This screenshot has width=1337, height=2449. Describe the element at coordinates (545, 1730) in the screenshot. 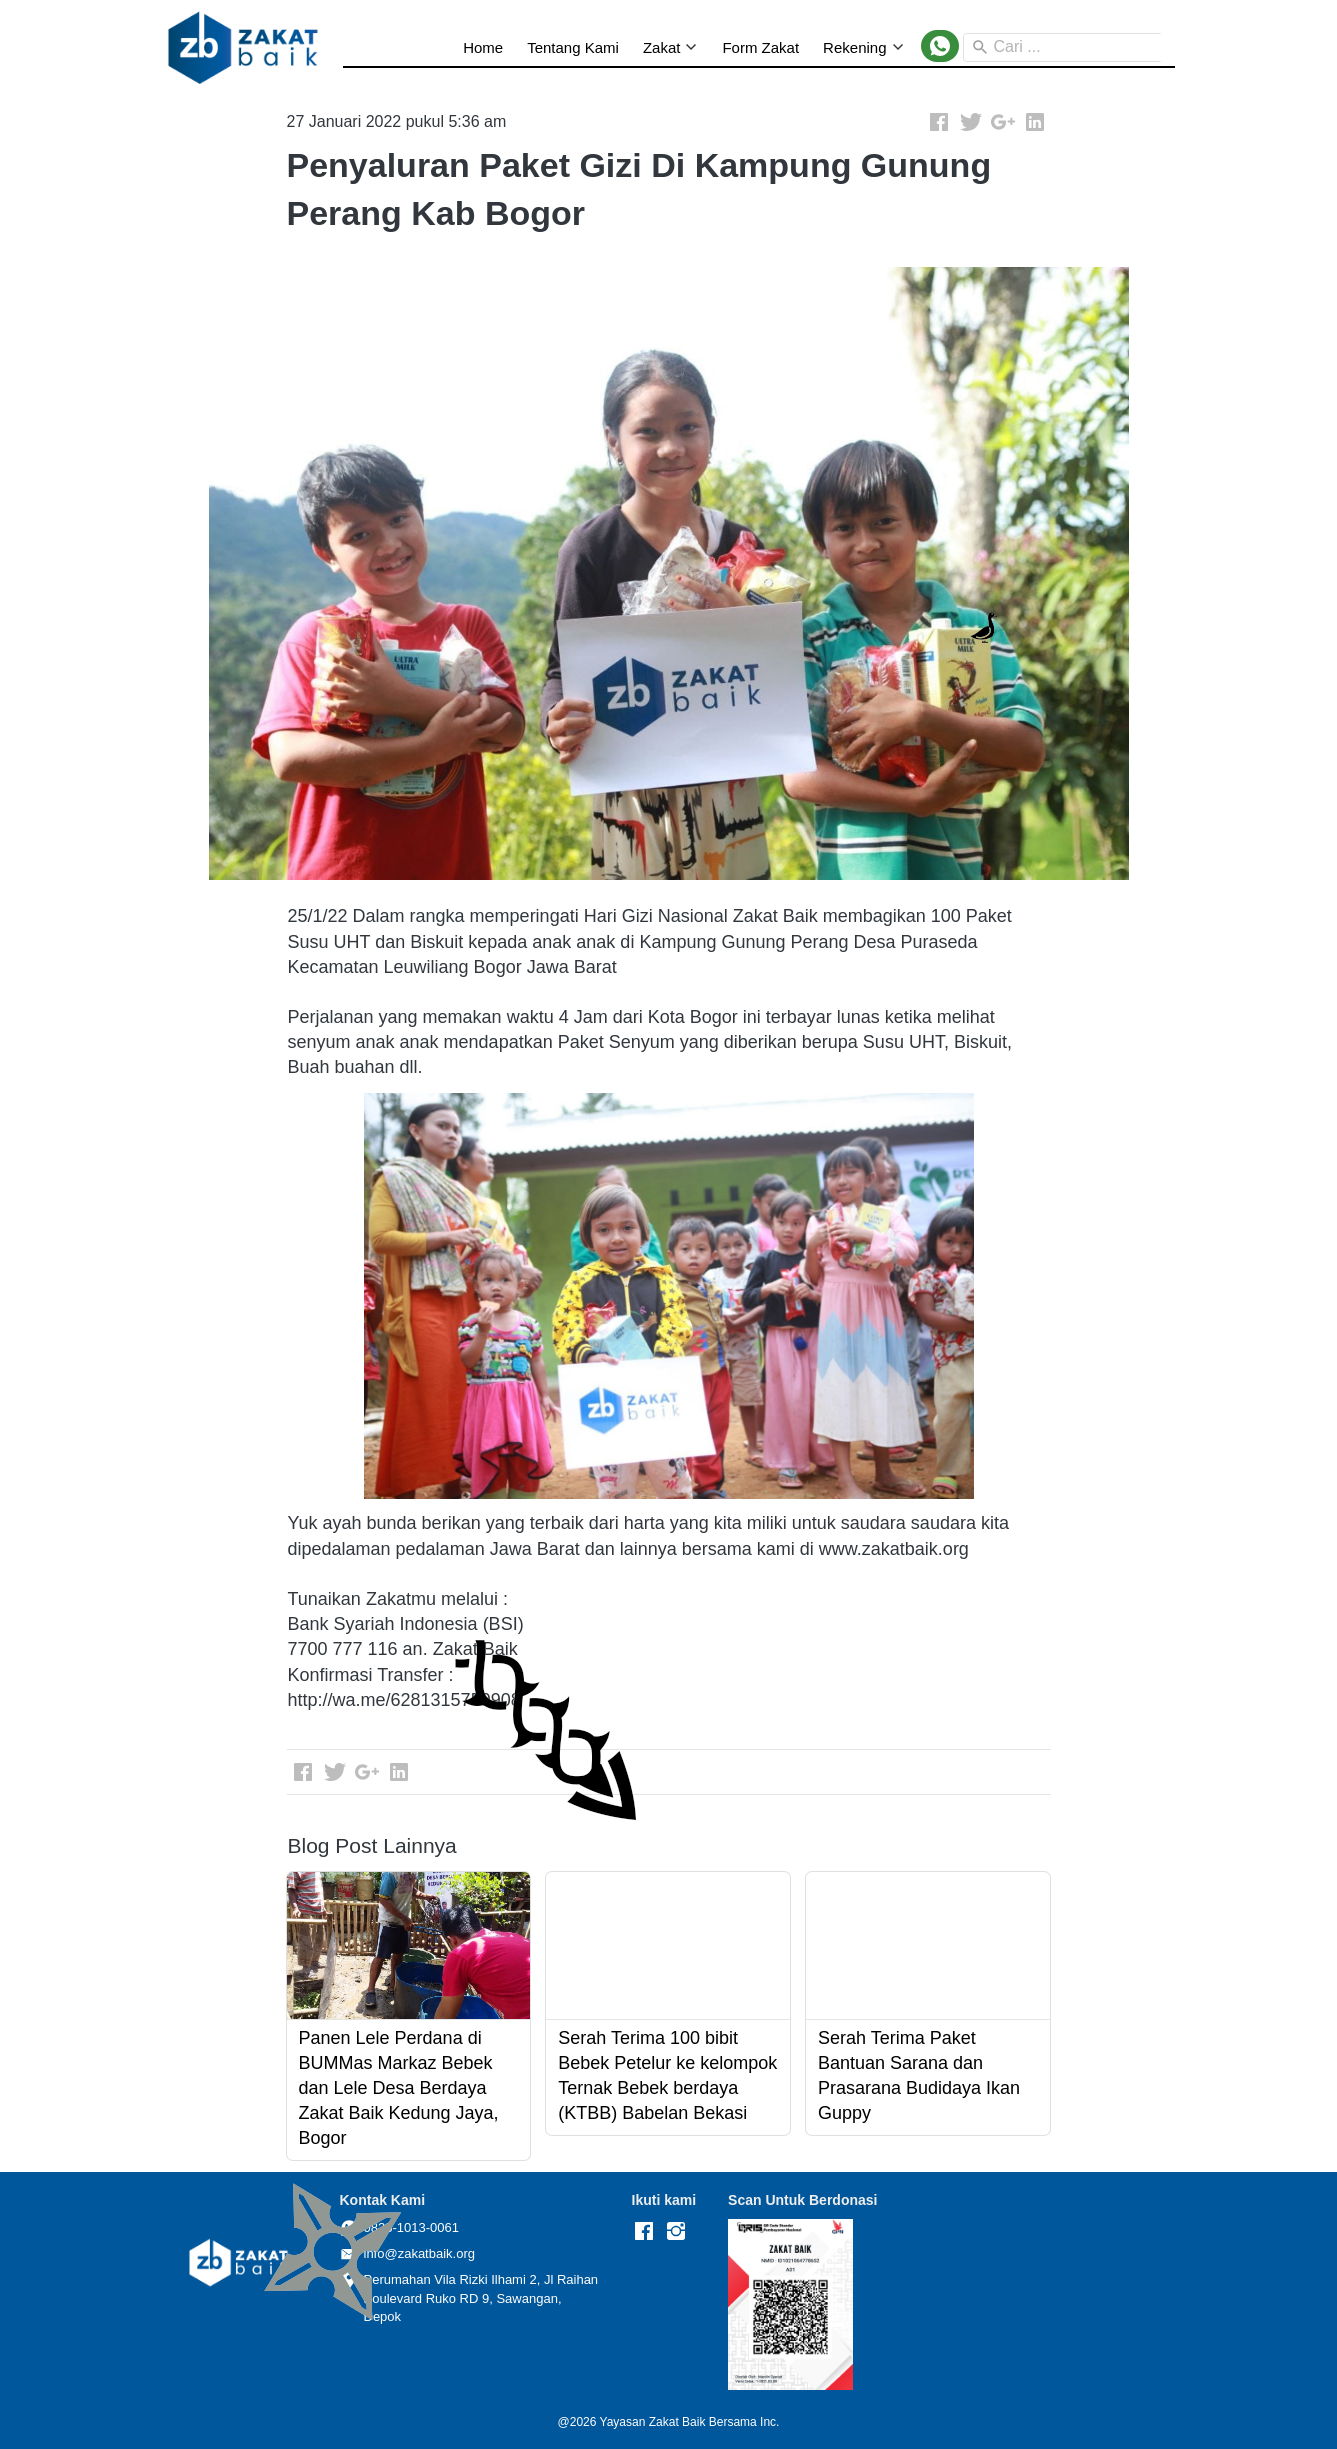

I see `select a thorn or vine-based attack ability` at that location.